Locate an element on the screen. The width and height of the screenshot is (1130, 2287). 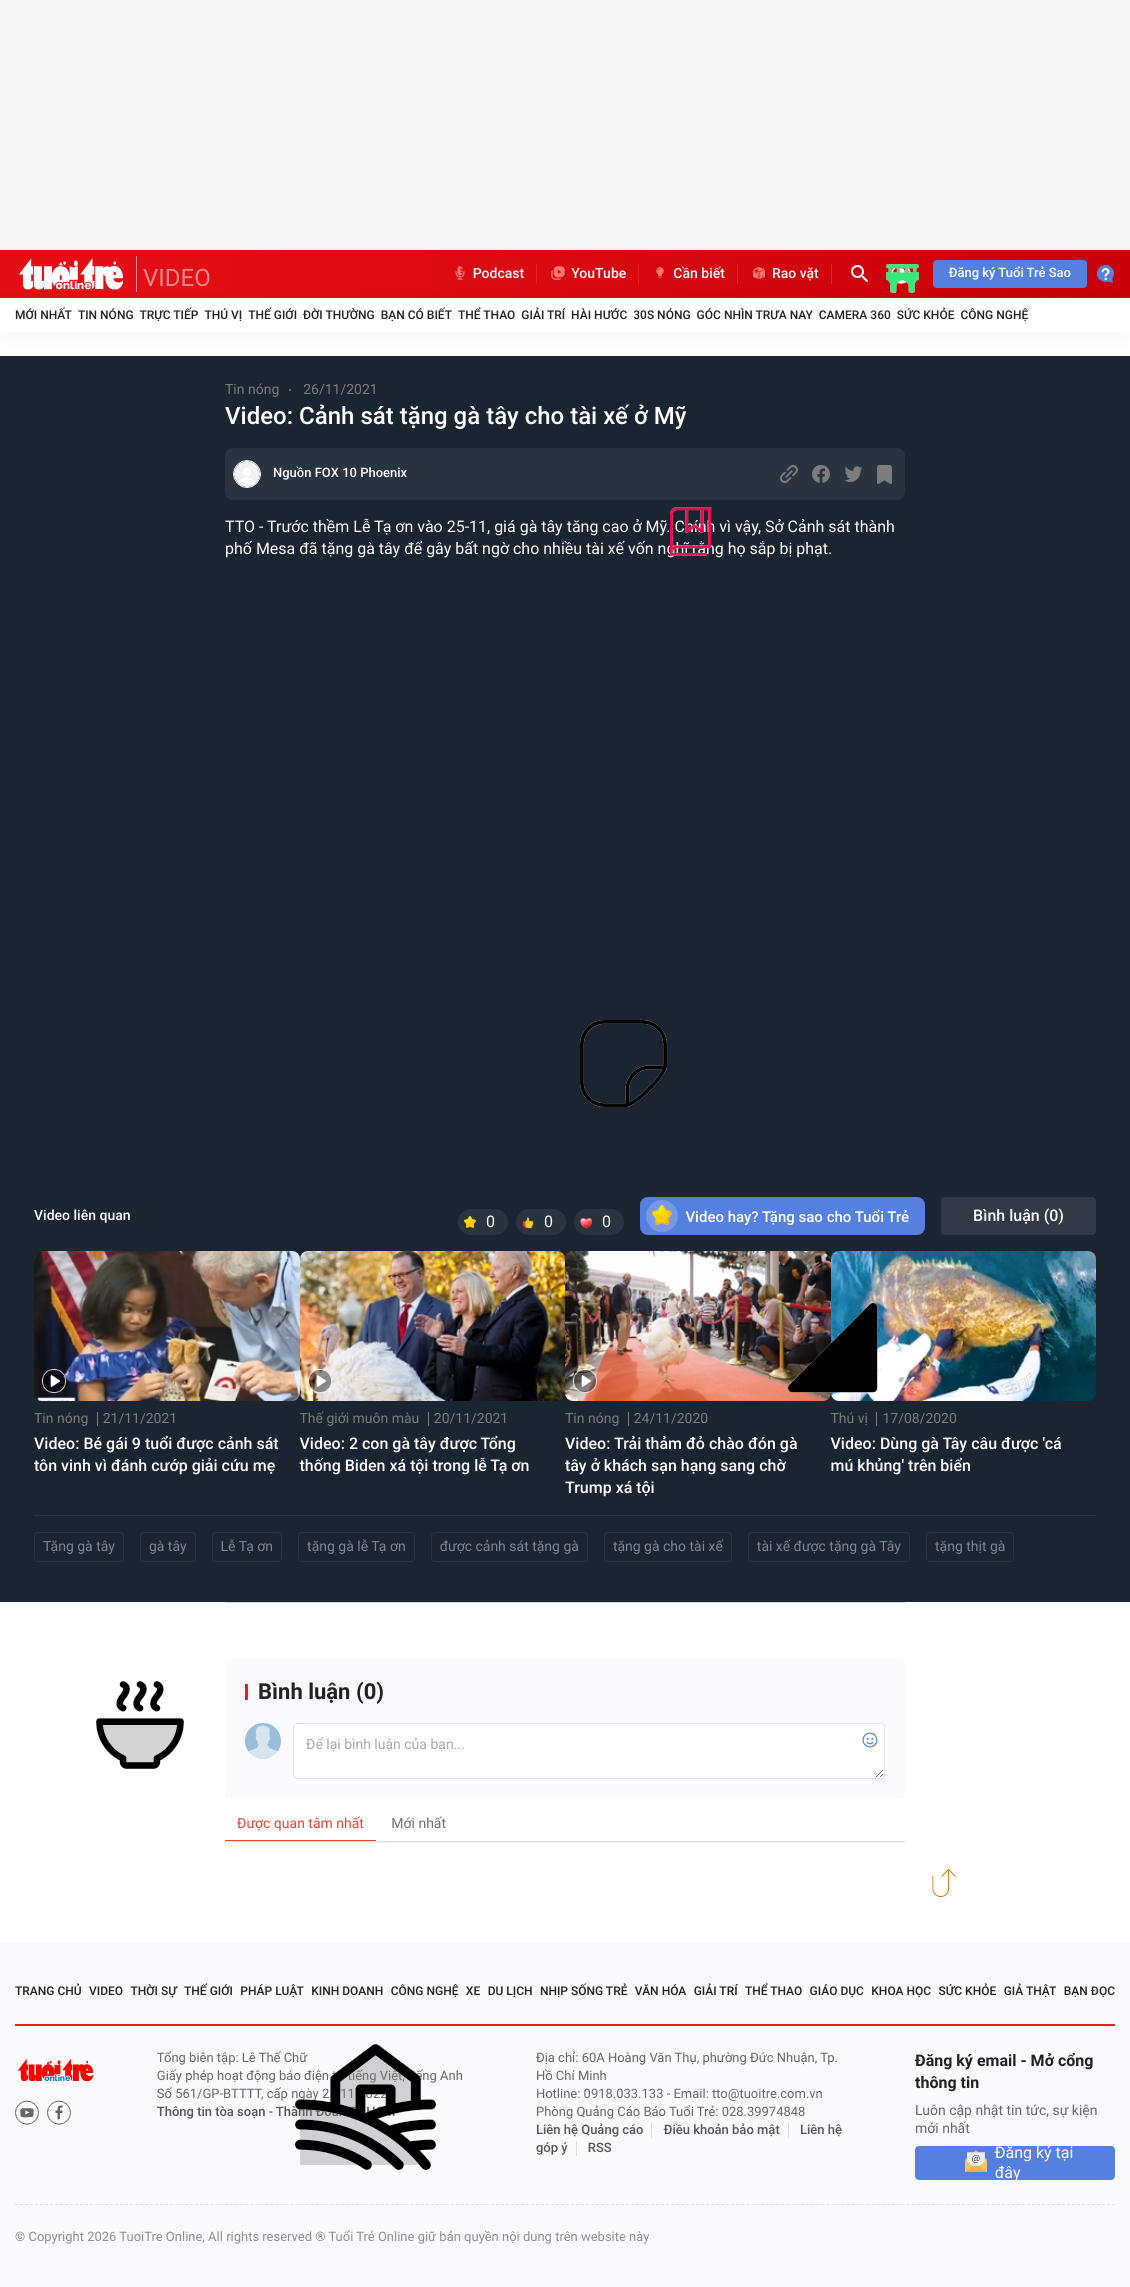
view bridge or overpass locations is located at coordinates (902, 278).